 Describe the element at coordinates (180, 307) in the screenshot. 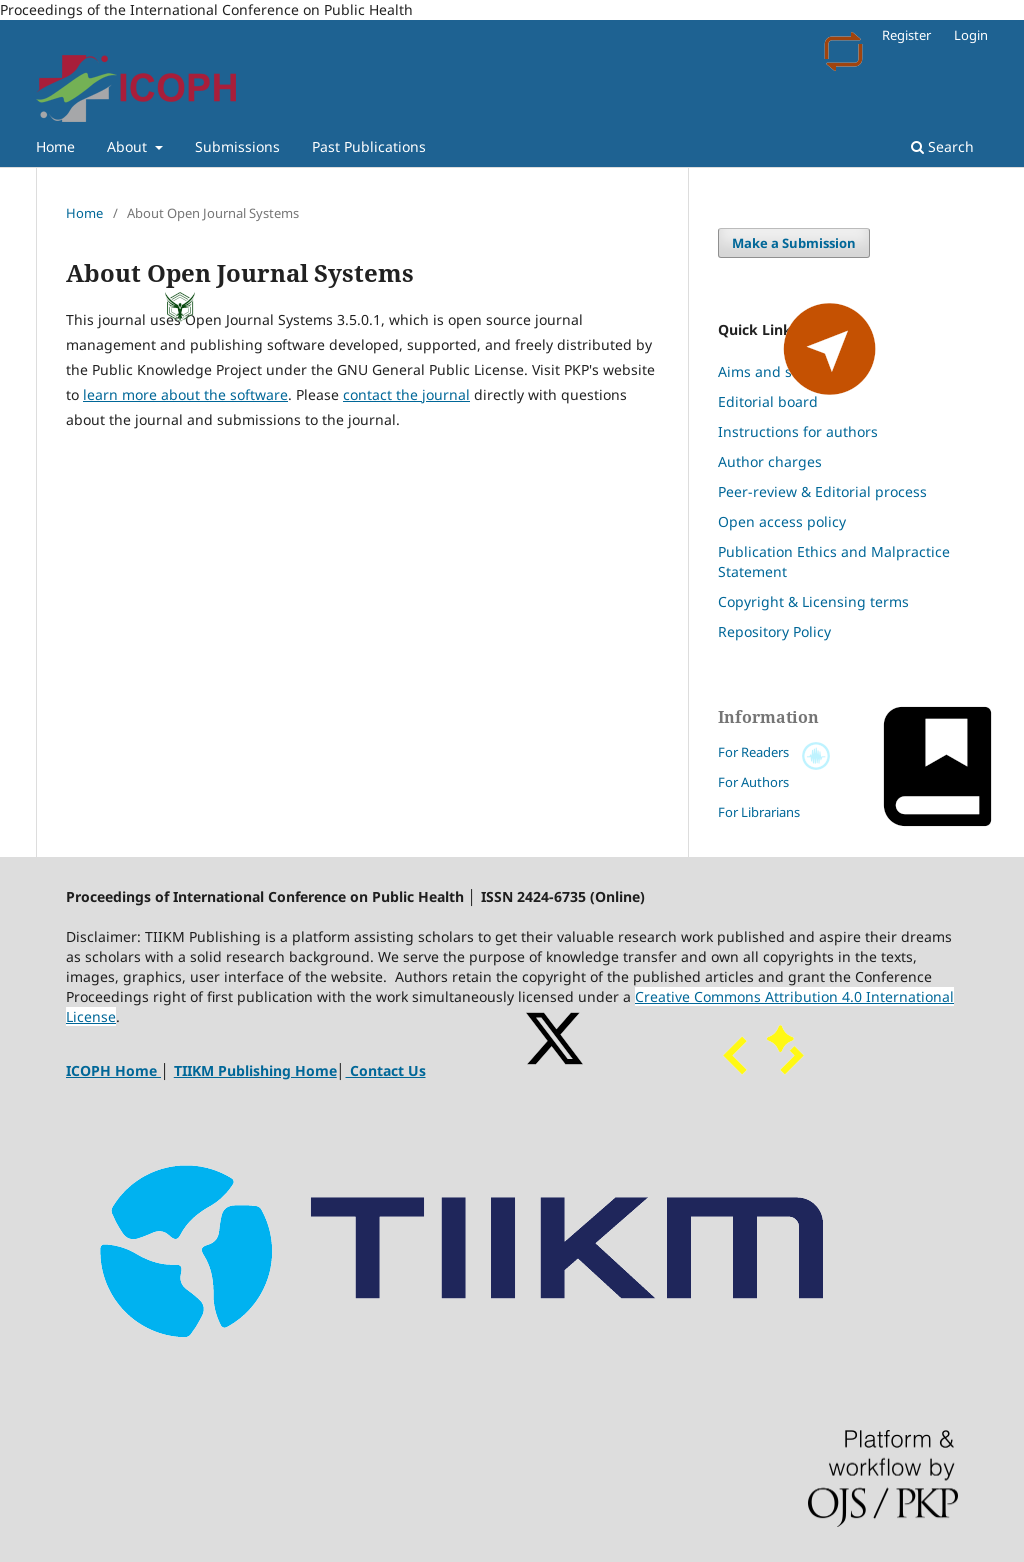

I see `stackhawk application security testing platform logo` at that location.